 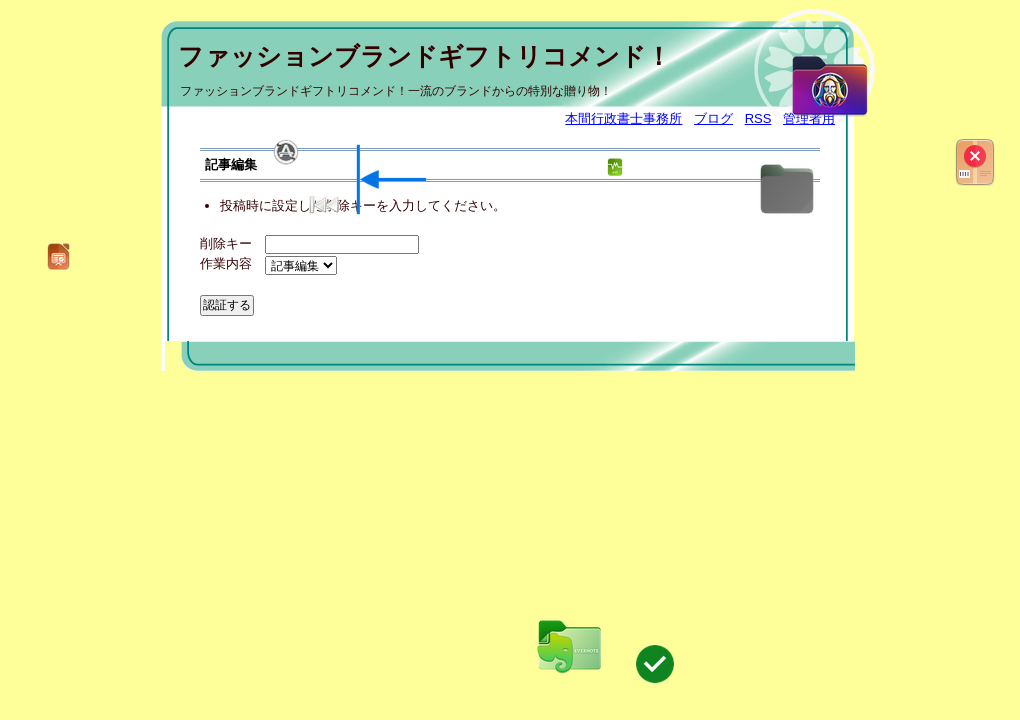 I want to click on open Leonardo.ai project folder, so click(x=829, y=87).